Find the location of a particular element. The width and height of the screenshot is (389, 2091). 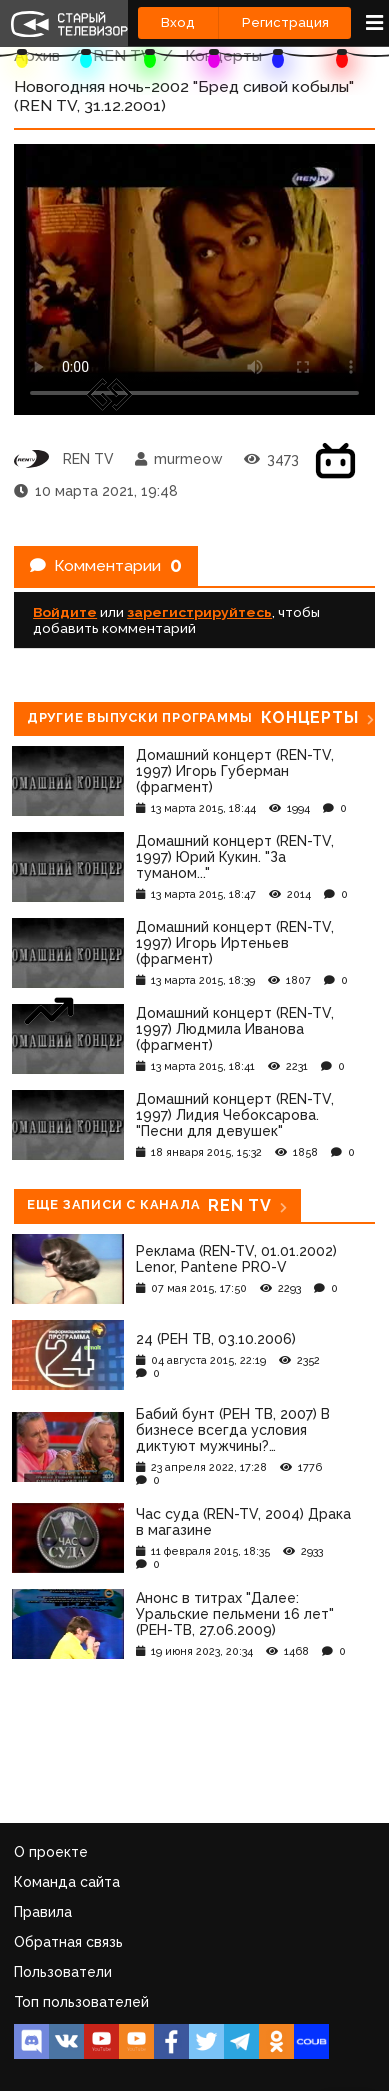

visit malt freelancer platform is located at coordinates (92, 1347).